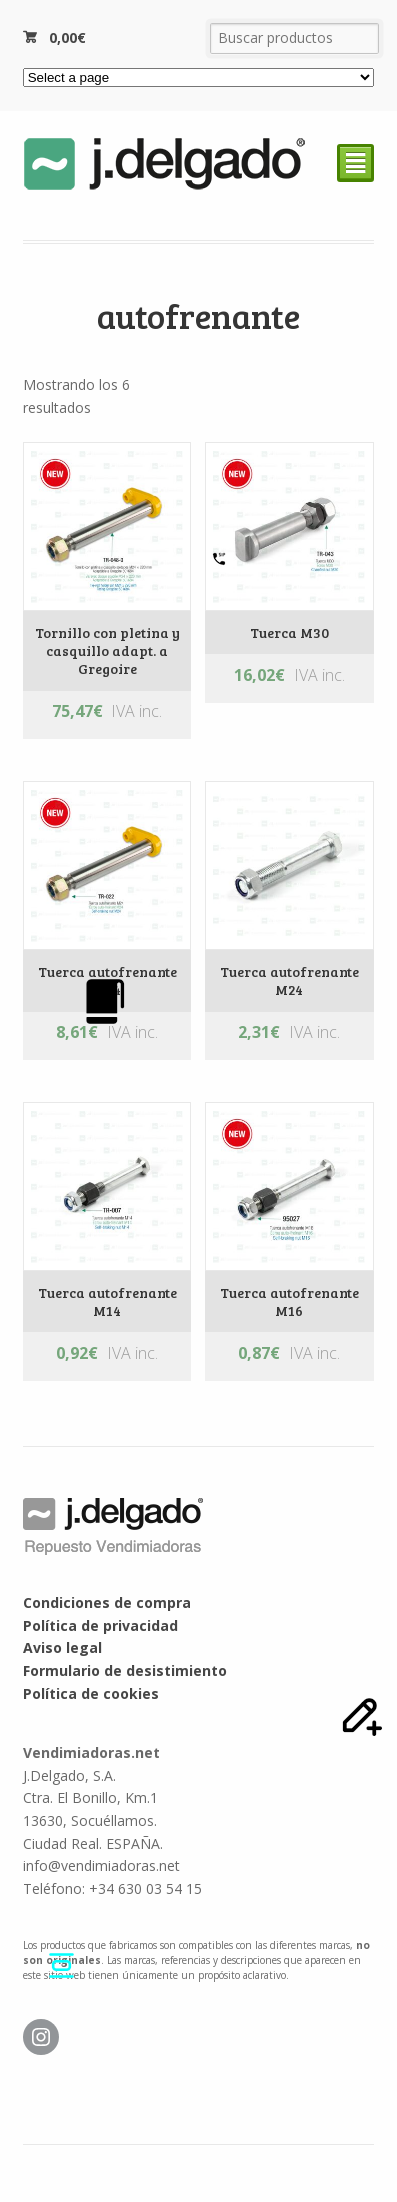  Describe the element at coordinates (360, 1714) in the screenshot. I see `create a new note or document` at that location.